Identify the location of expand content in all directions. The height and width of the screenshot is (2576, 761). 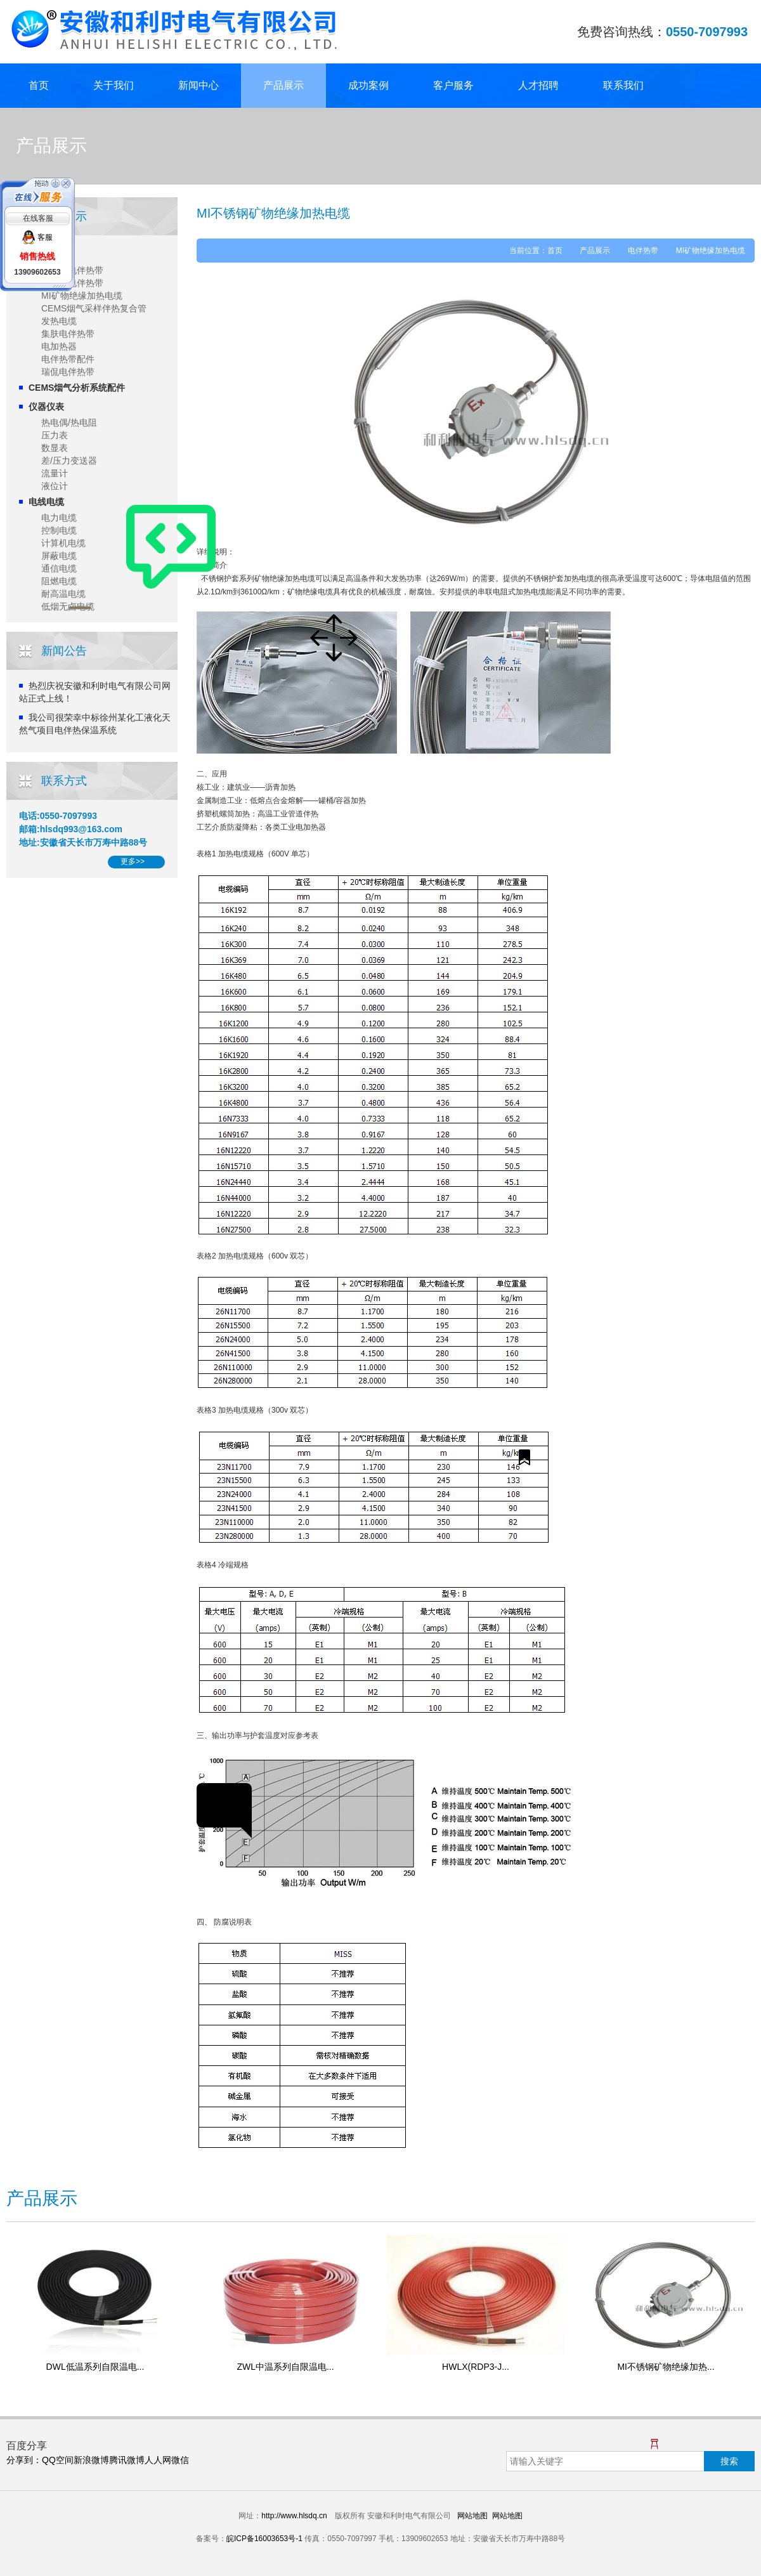
(334, 637).